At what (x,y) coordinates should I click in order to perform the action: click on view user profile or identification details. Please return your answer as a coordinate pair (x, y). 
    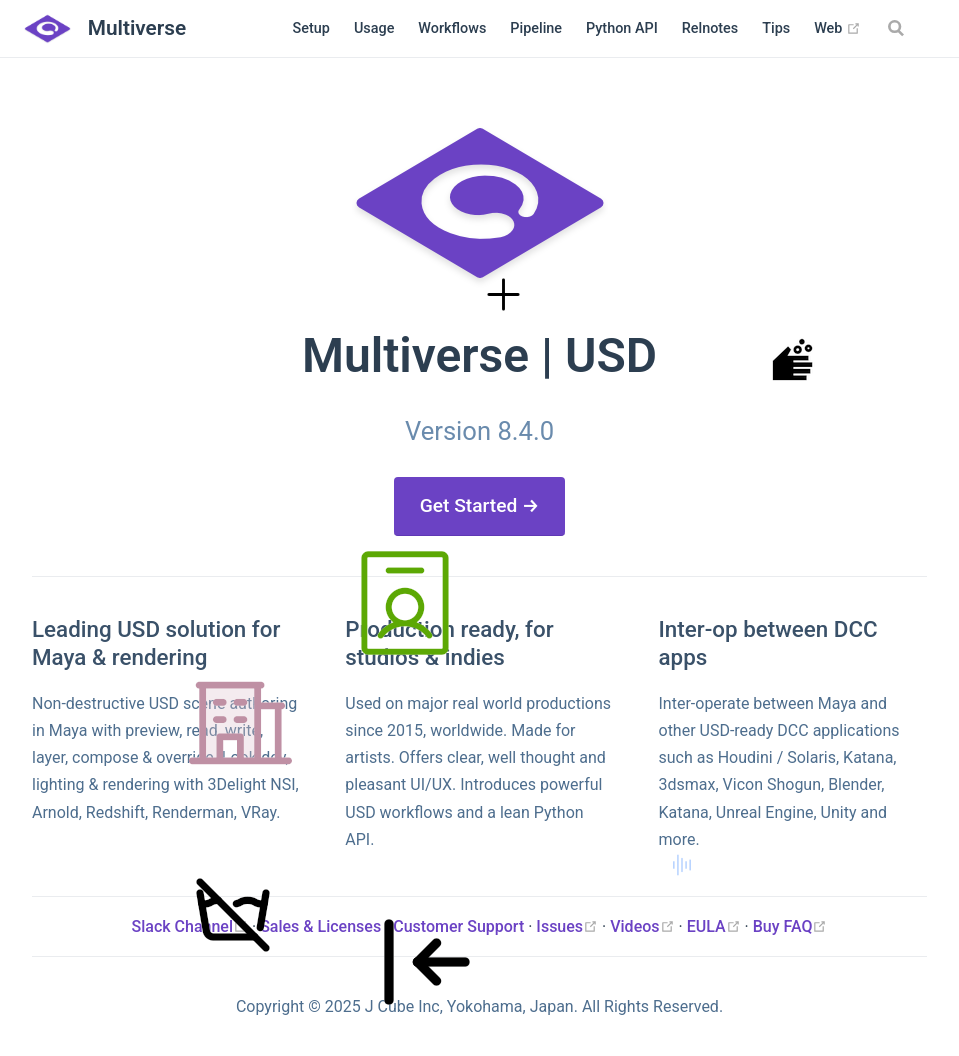
    Looking at the image, I should click on (405, 603).